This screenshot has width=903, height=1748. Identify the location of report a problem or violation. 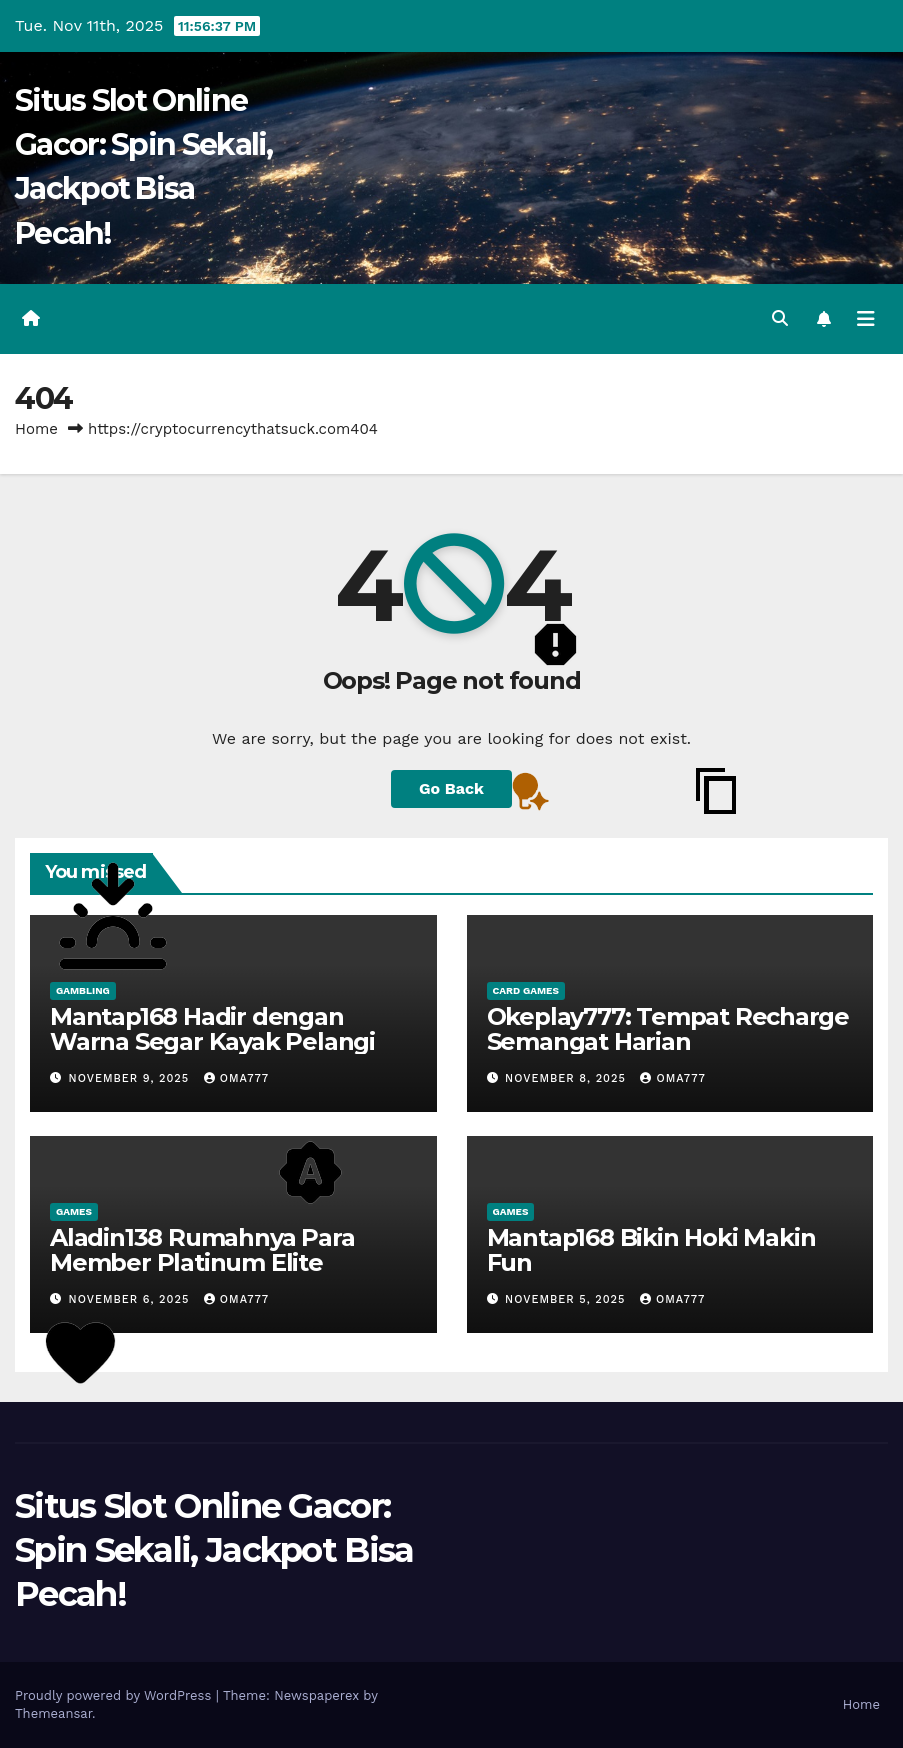
(555, 644).